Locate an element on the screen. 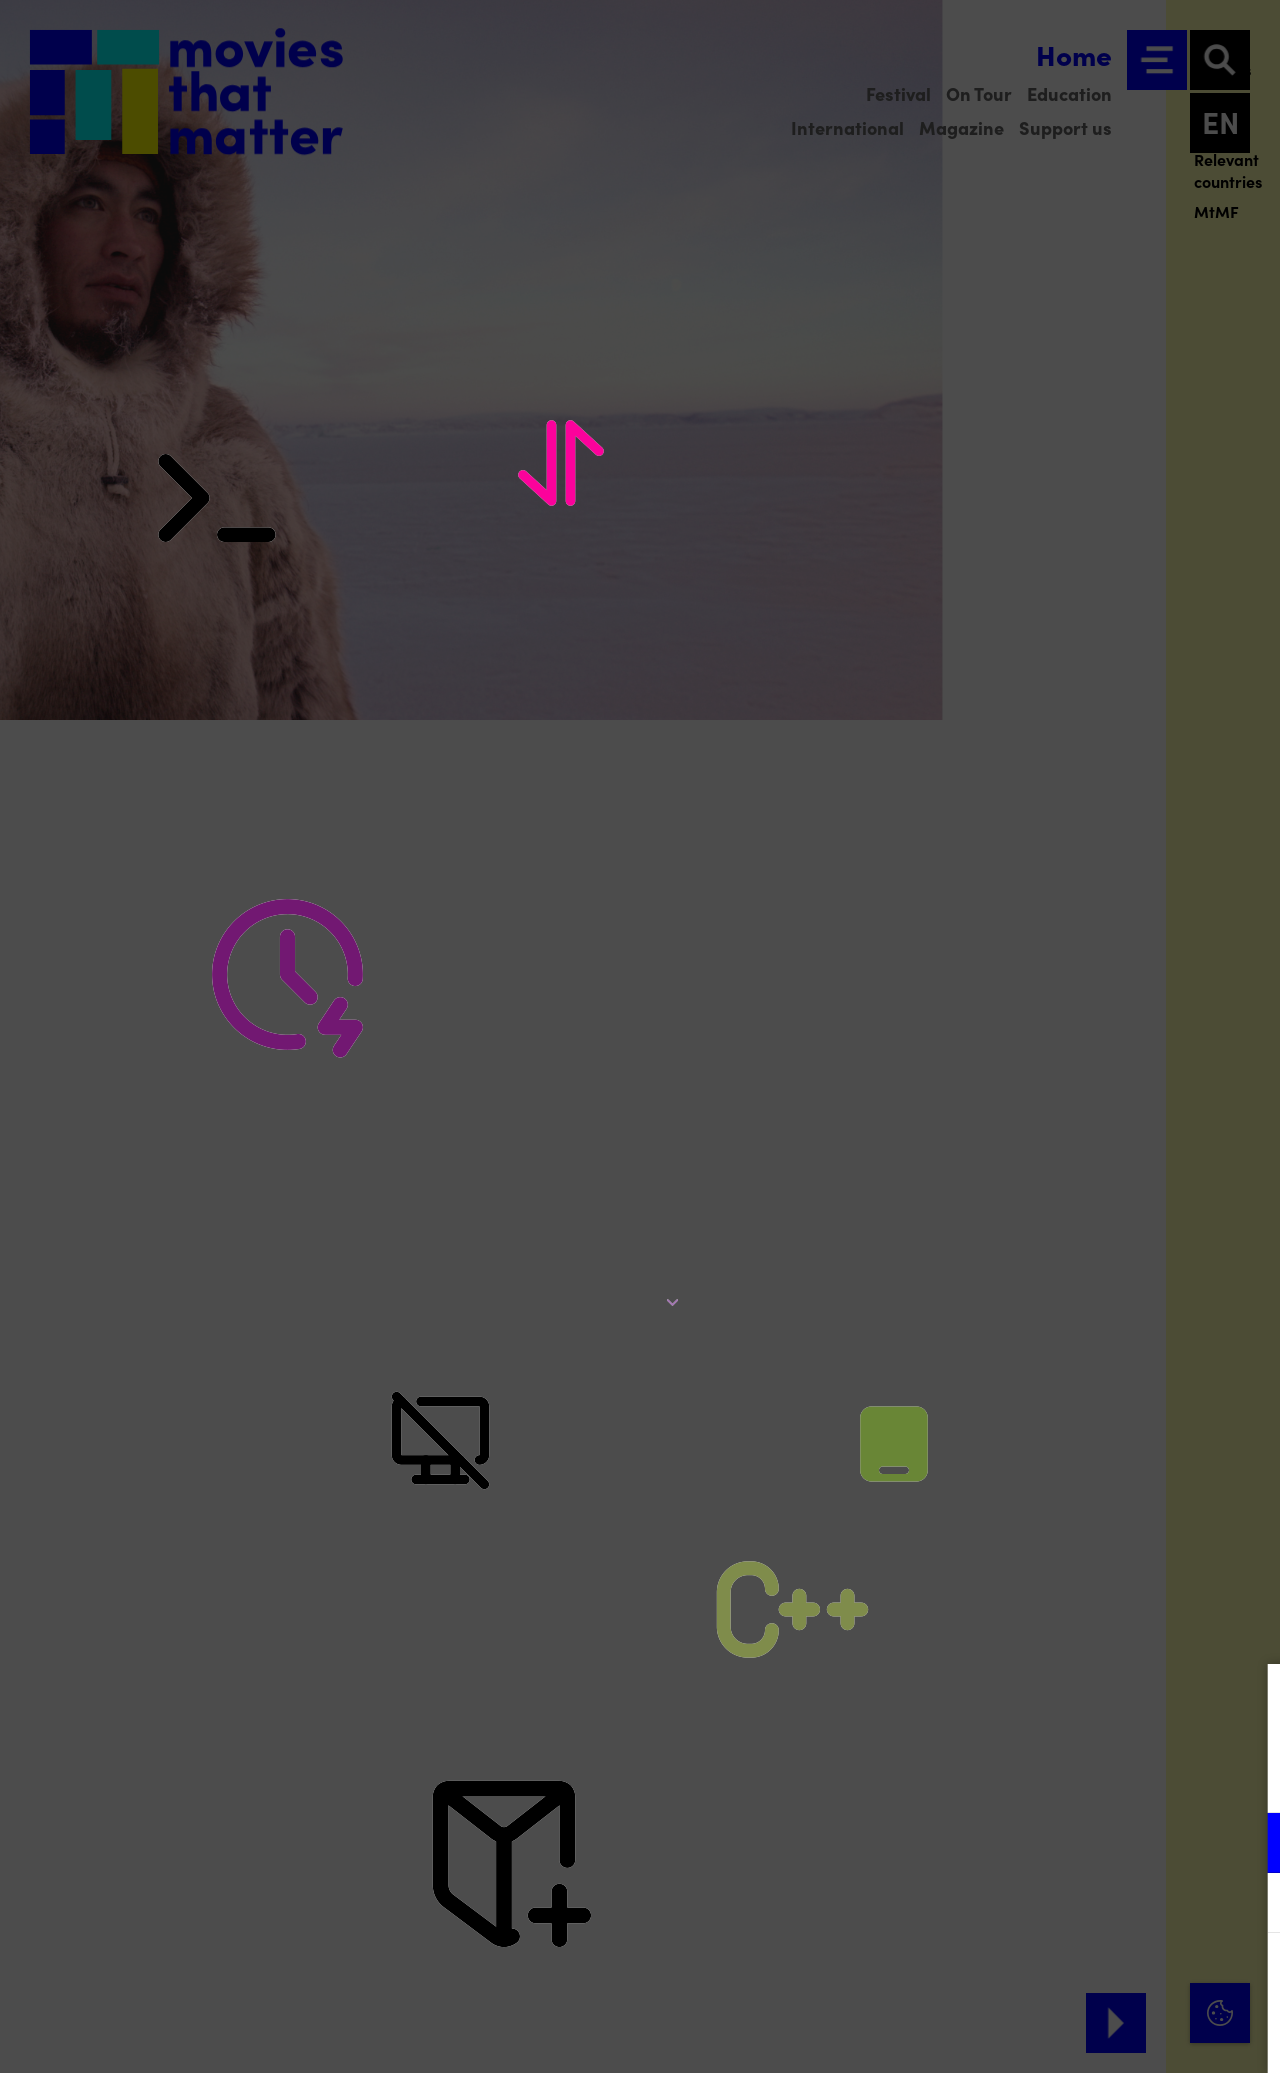 The height and width of the screenshot is (2073, 1280). quick timer or speed scheduling is located at coordinates (287, 974).